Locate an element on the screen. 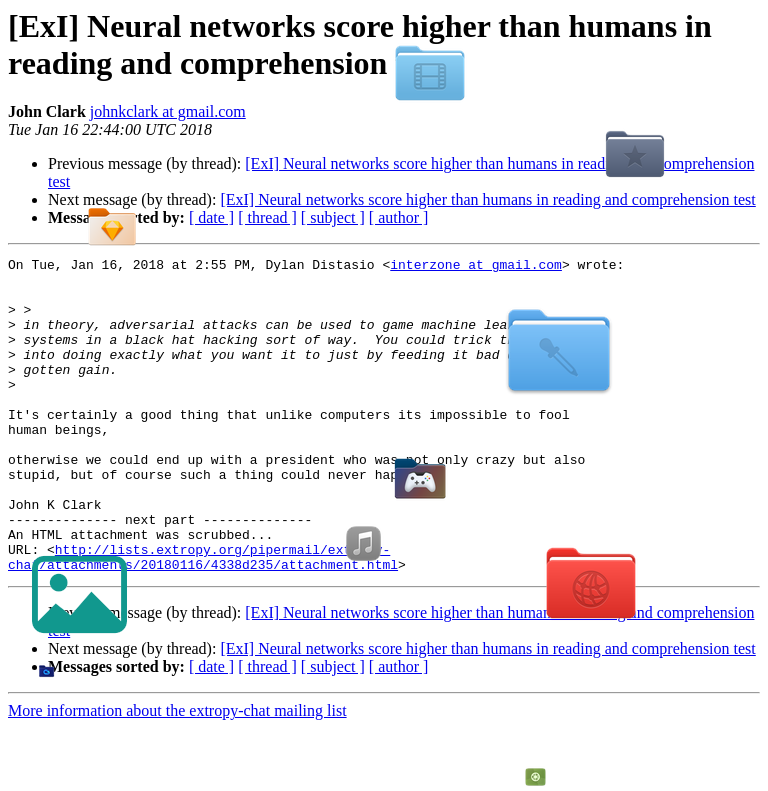  open microsoft games folder is located at coordinates (420, 480).